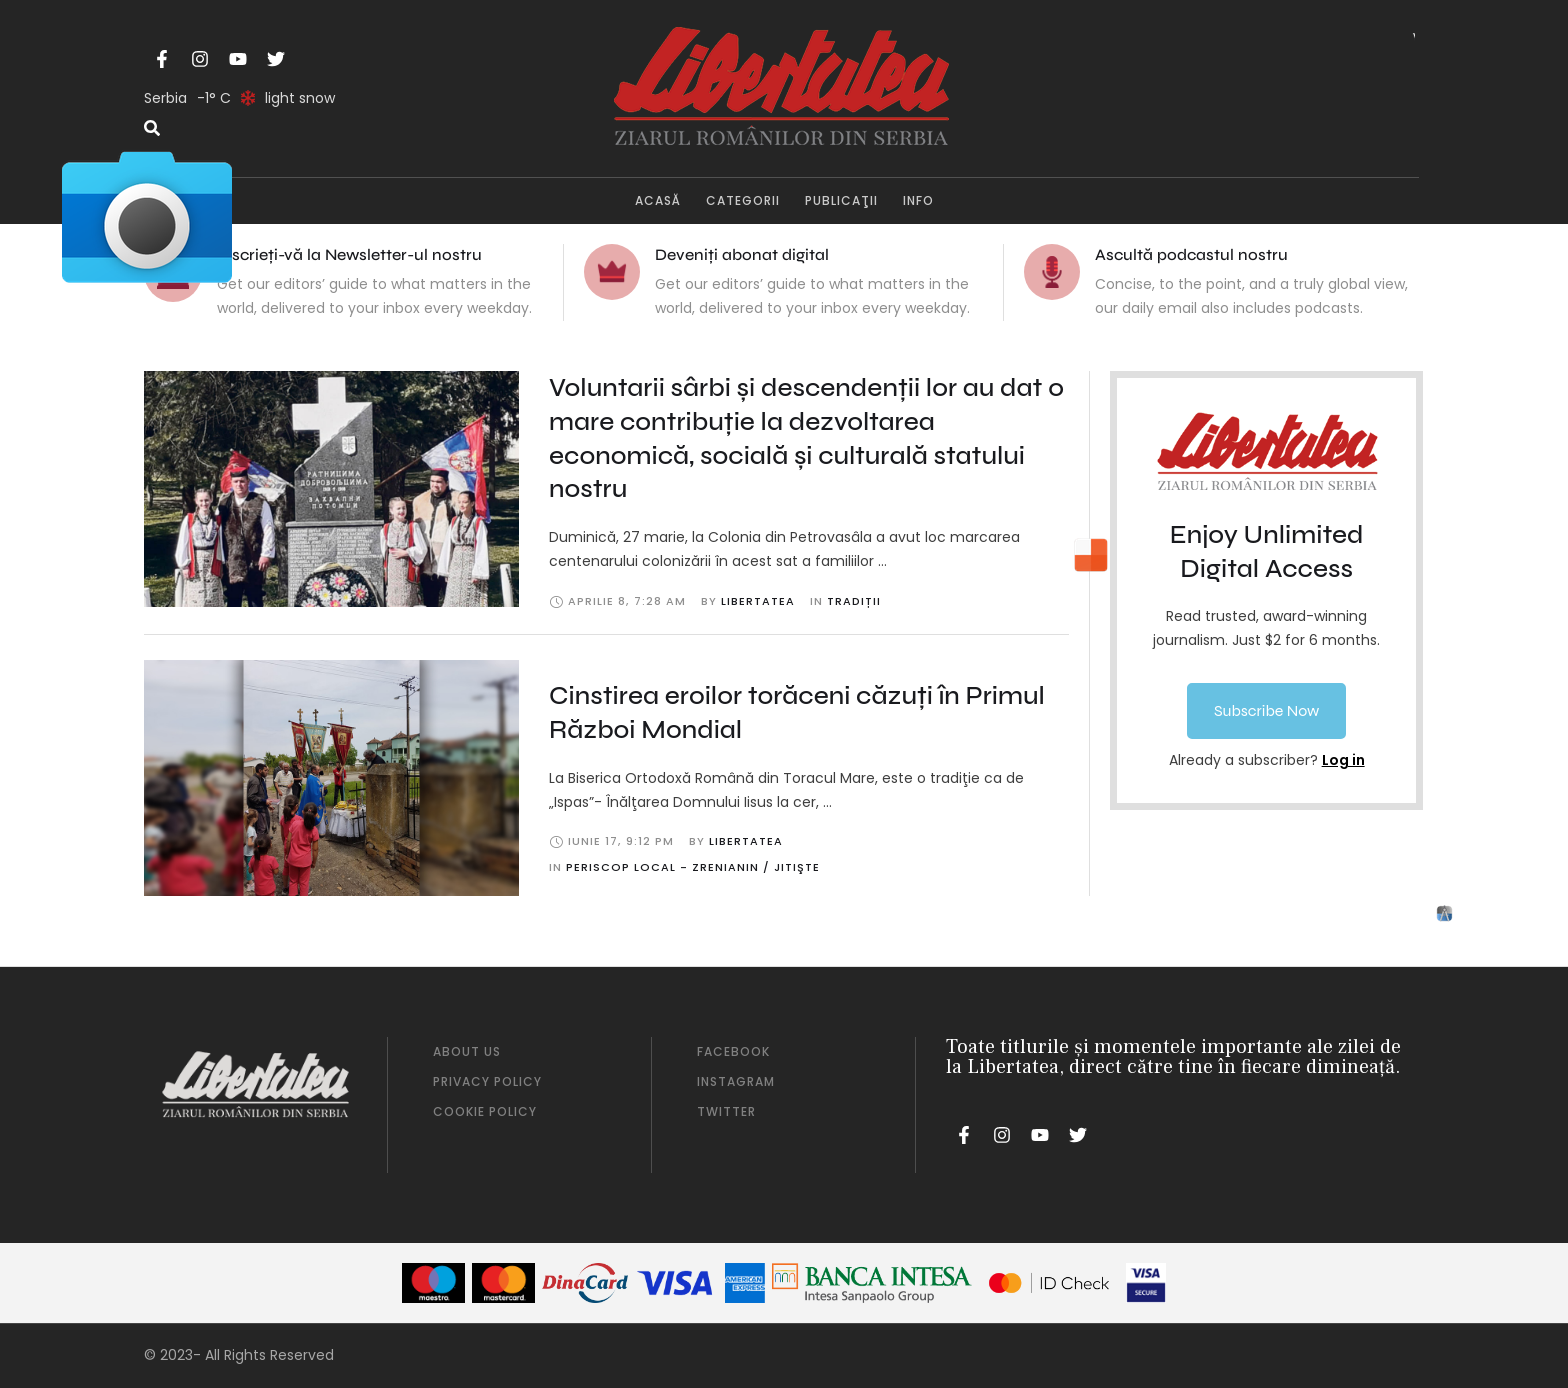 Image resolution: width=1568 pixels, height=1388 pixels. I want to click on open app icon preview tool, so click(1444, 913).